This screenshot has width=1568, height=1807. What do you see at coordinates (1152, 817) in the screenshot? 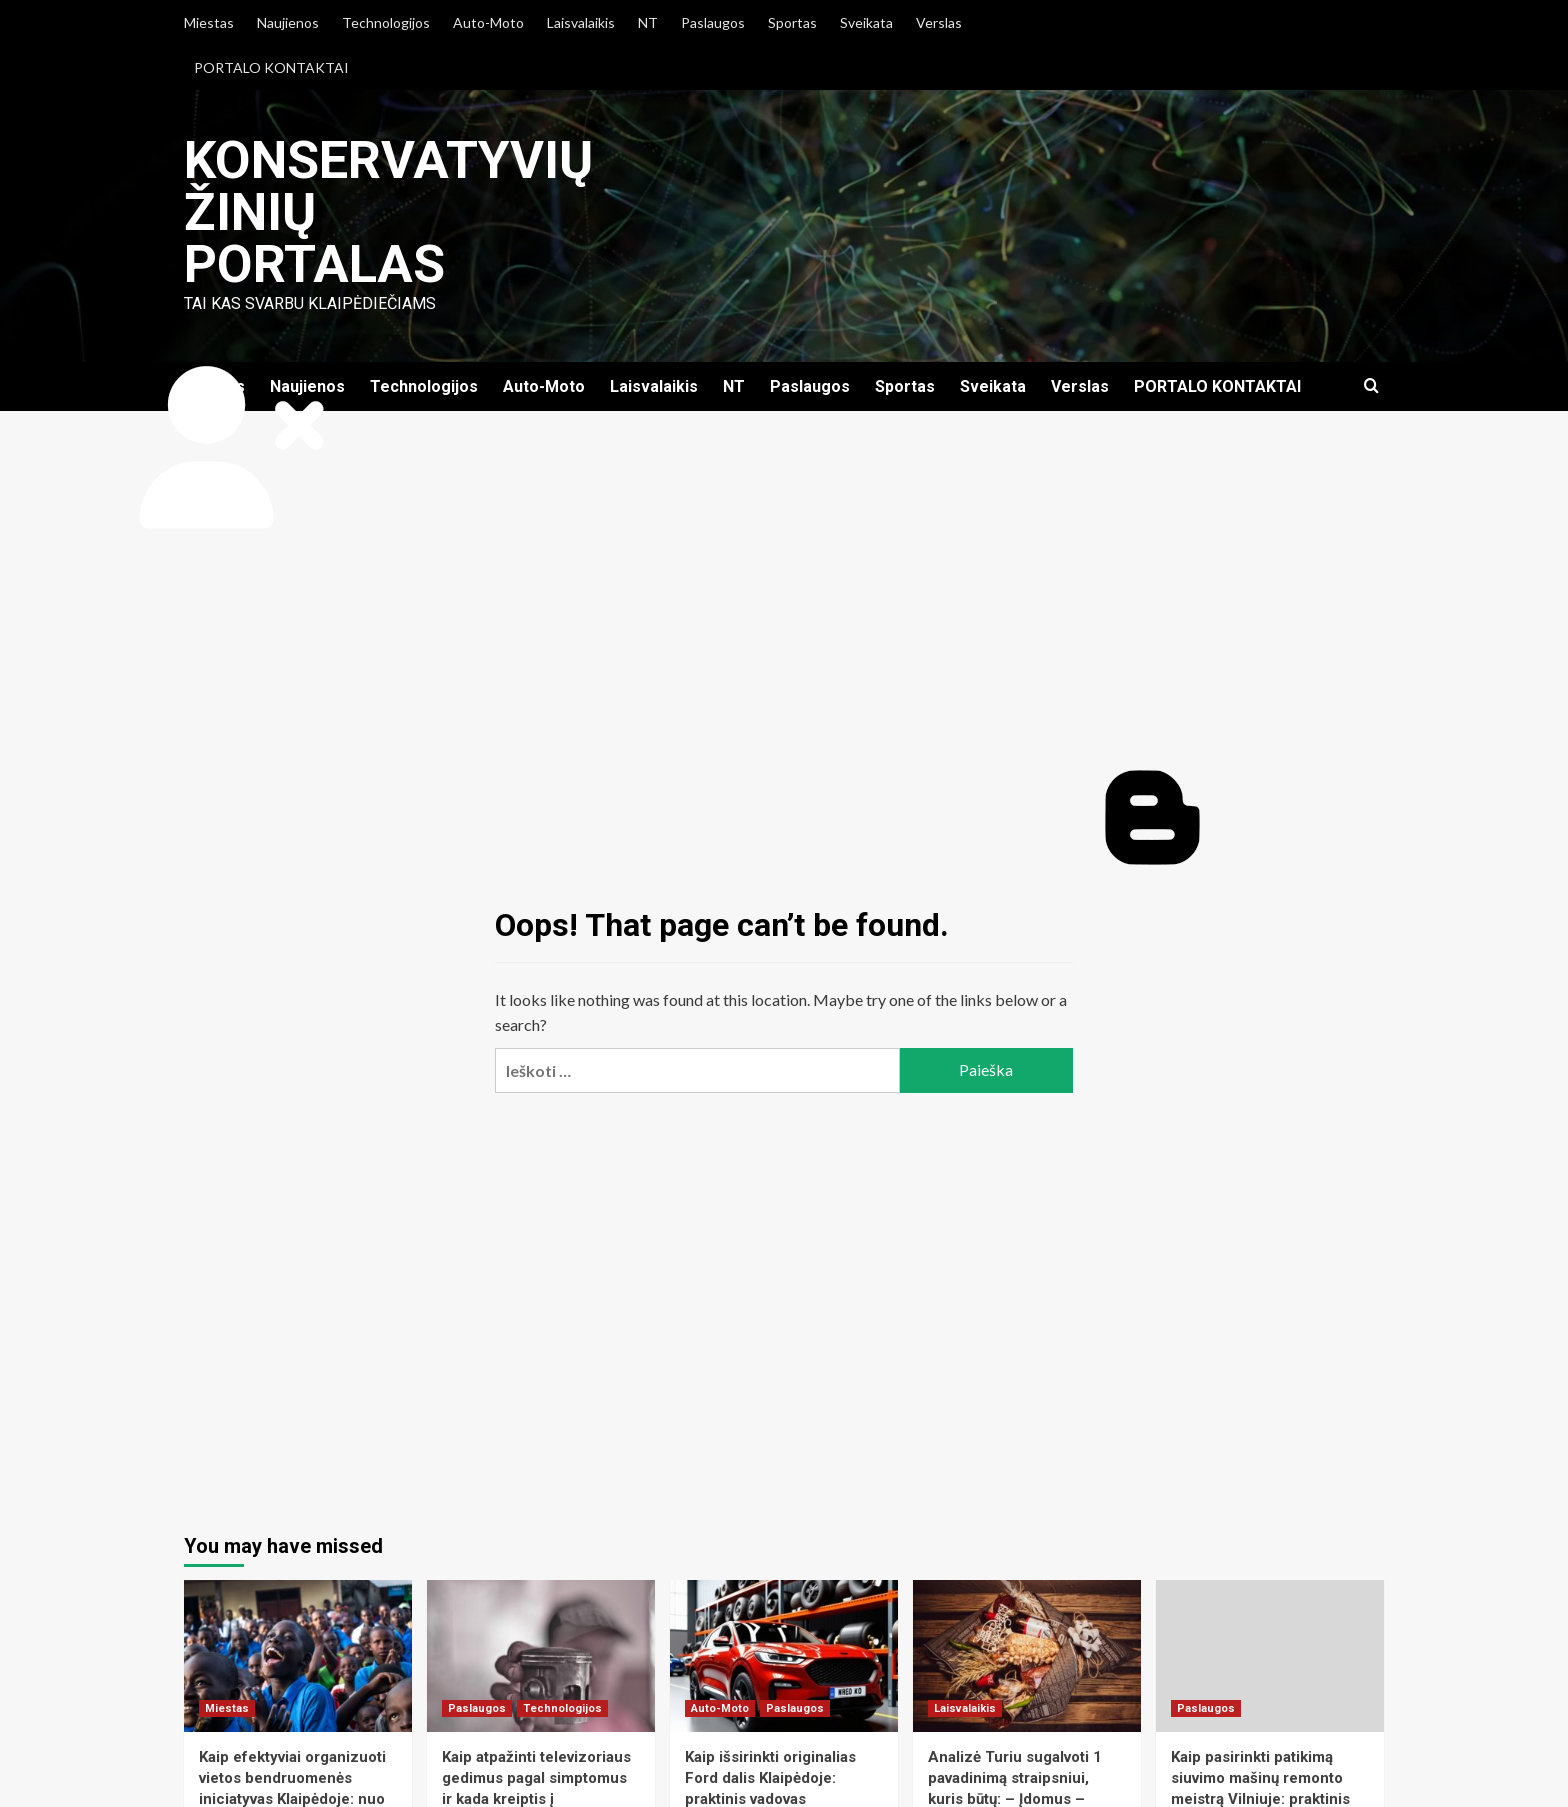
I see `open blogger app` at bounding box center [1152, 817].